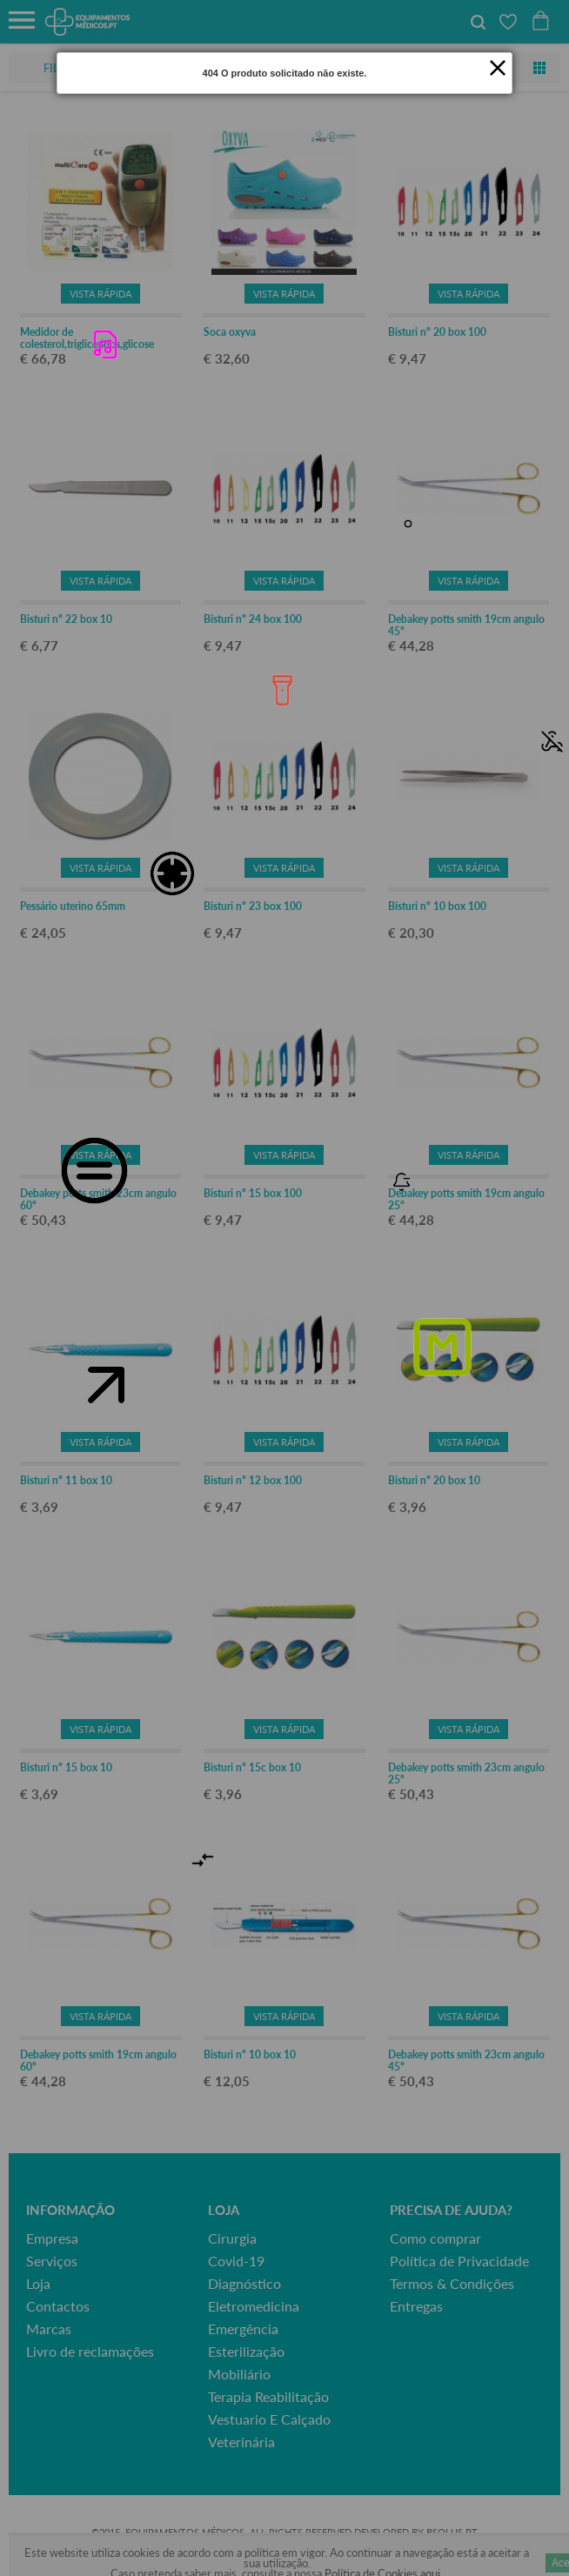 The image size is (569, 2576). I want to click on open an audio or music file, so click(105, 345).